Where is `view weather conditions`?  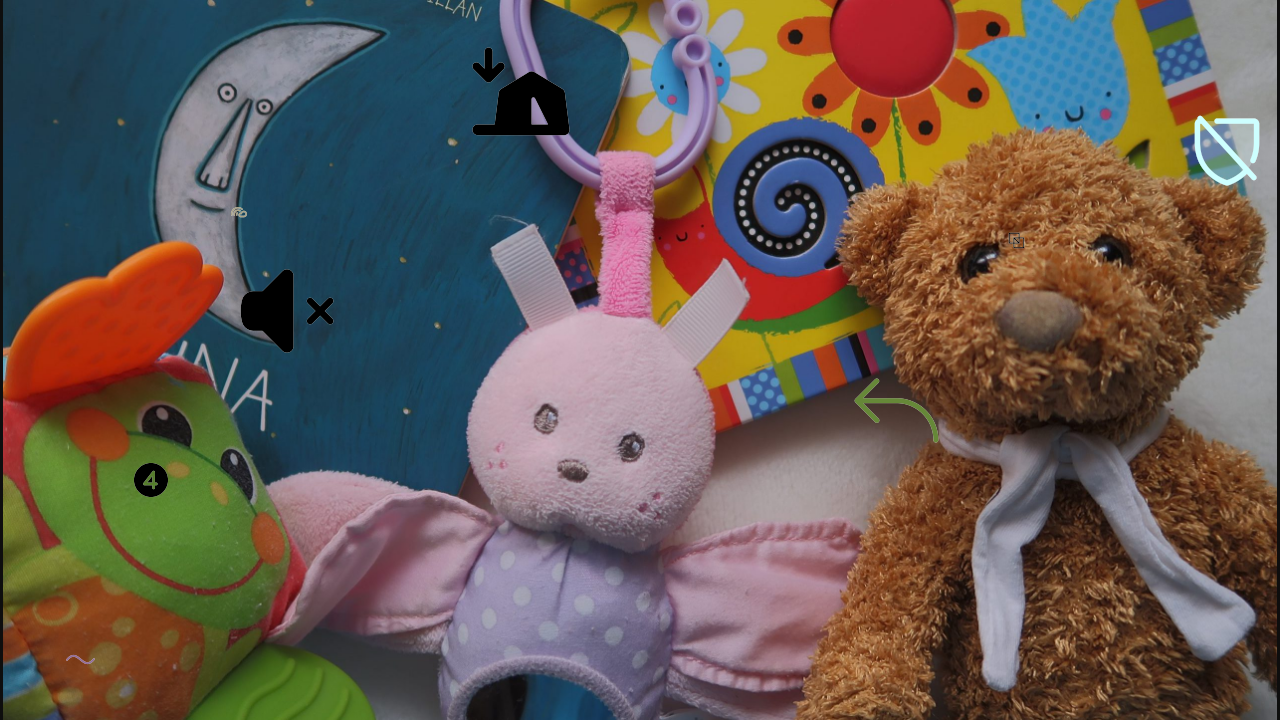
view weather conditions is located at coordinates (239, 212).